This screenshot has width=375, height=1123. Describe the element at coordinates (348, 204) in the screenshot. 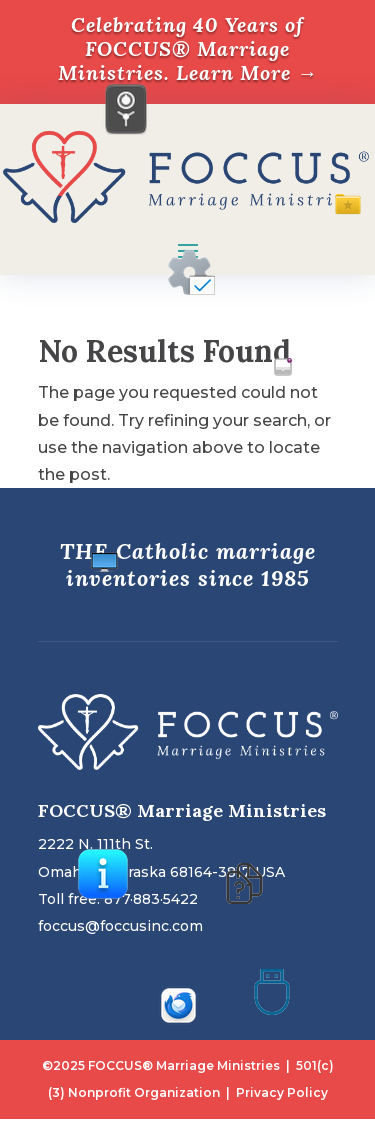

I see `access your bookmarked or favorite files` at that location.